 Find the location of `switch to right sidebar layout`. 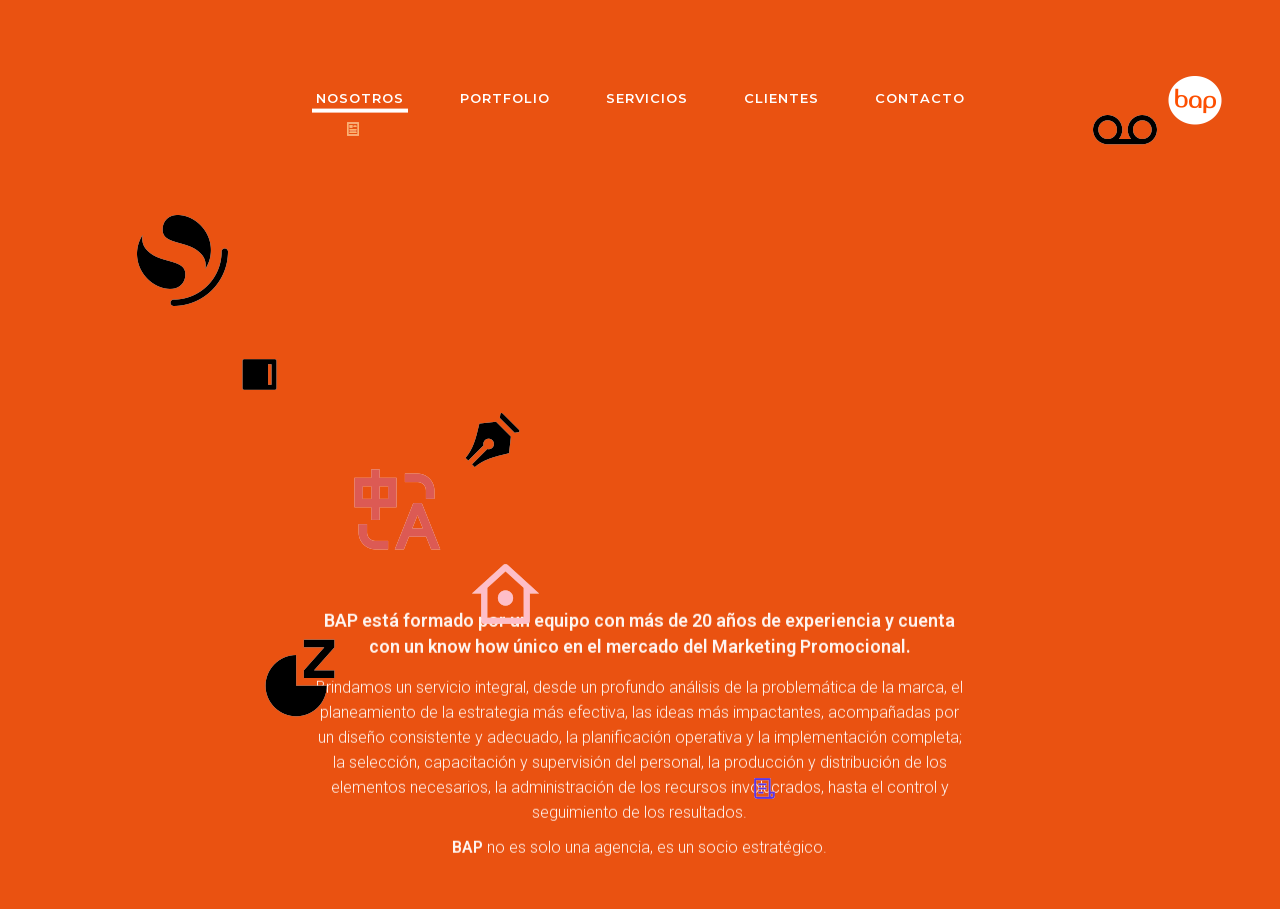

switch to right sidebar layout is located at coordinates (259, 374).